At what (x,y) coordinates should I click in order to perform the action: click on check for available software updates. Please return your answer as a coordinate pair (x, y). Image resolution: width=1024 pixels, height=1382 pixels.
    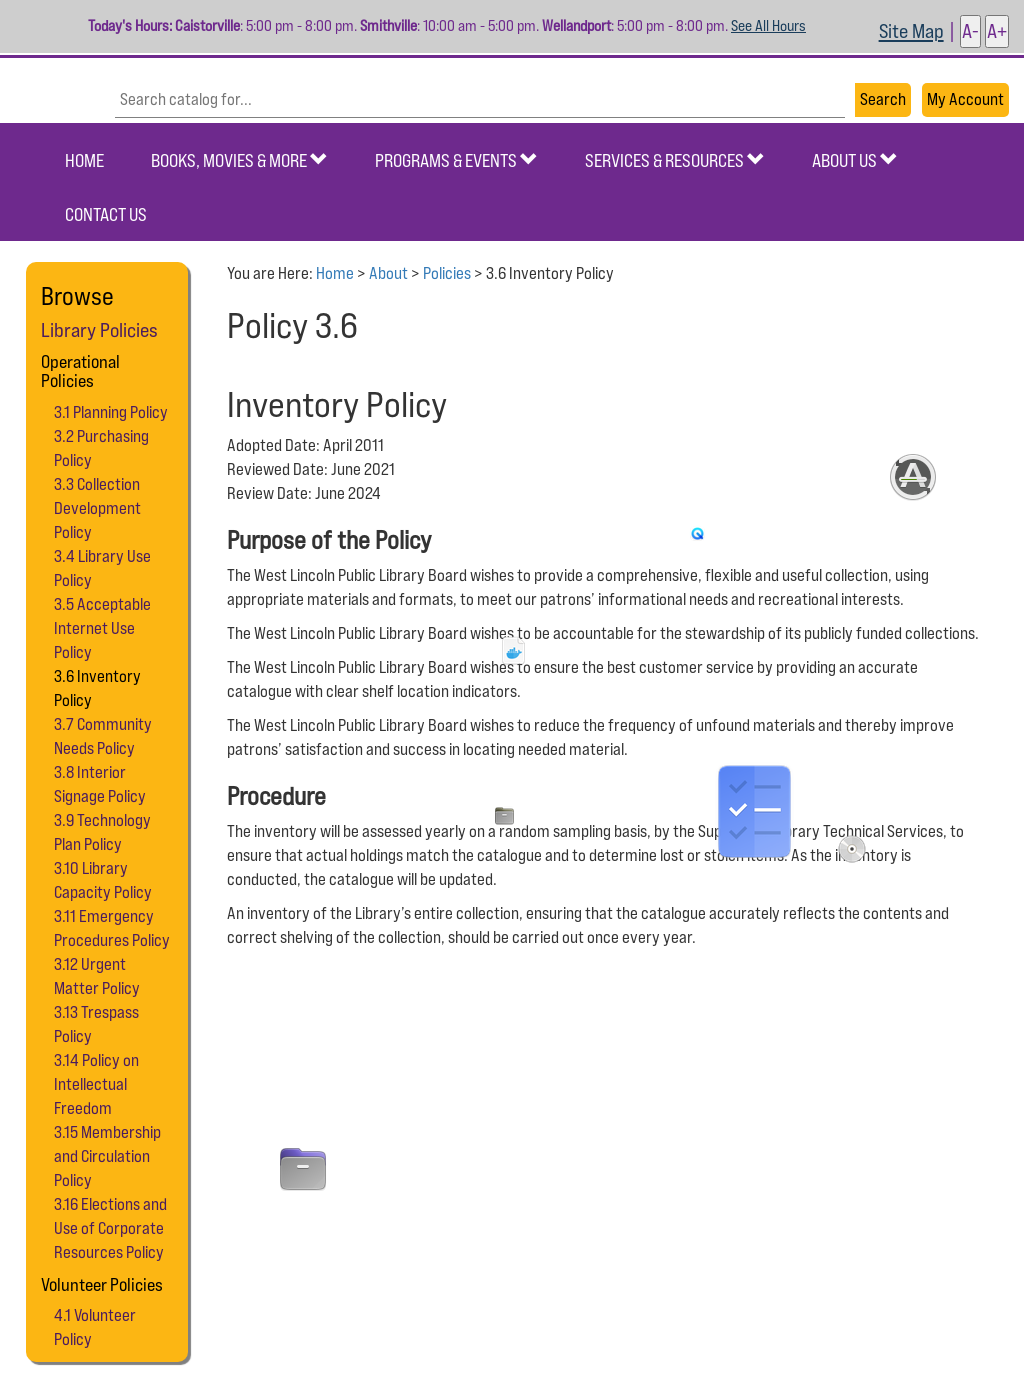
    Looking at the image, I should click on (913, 477).